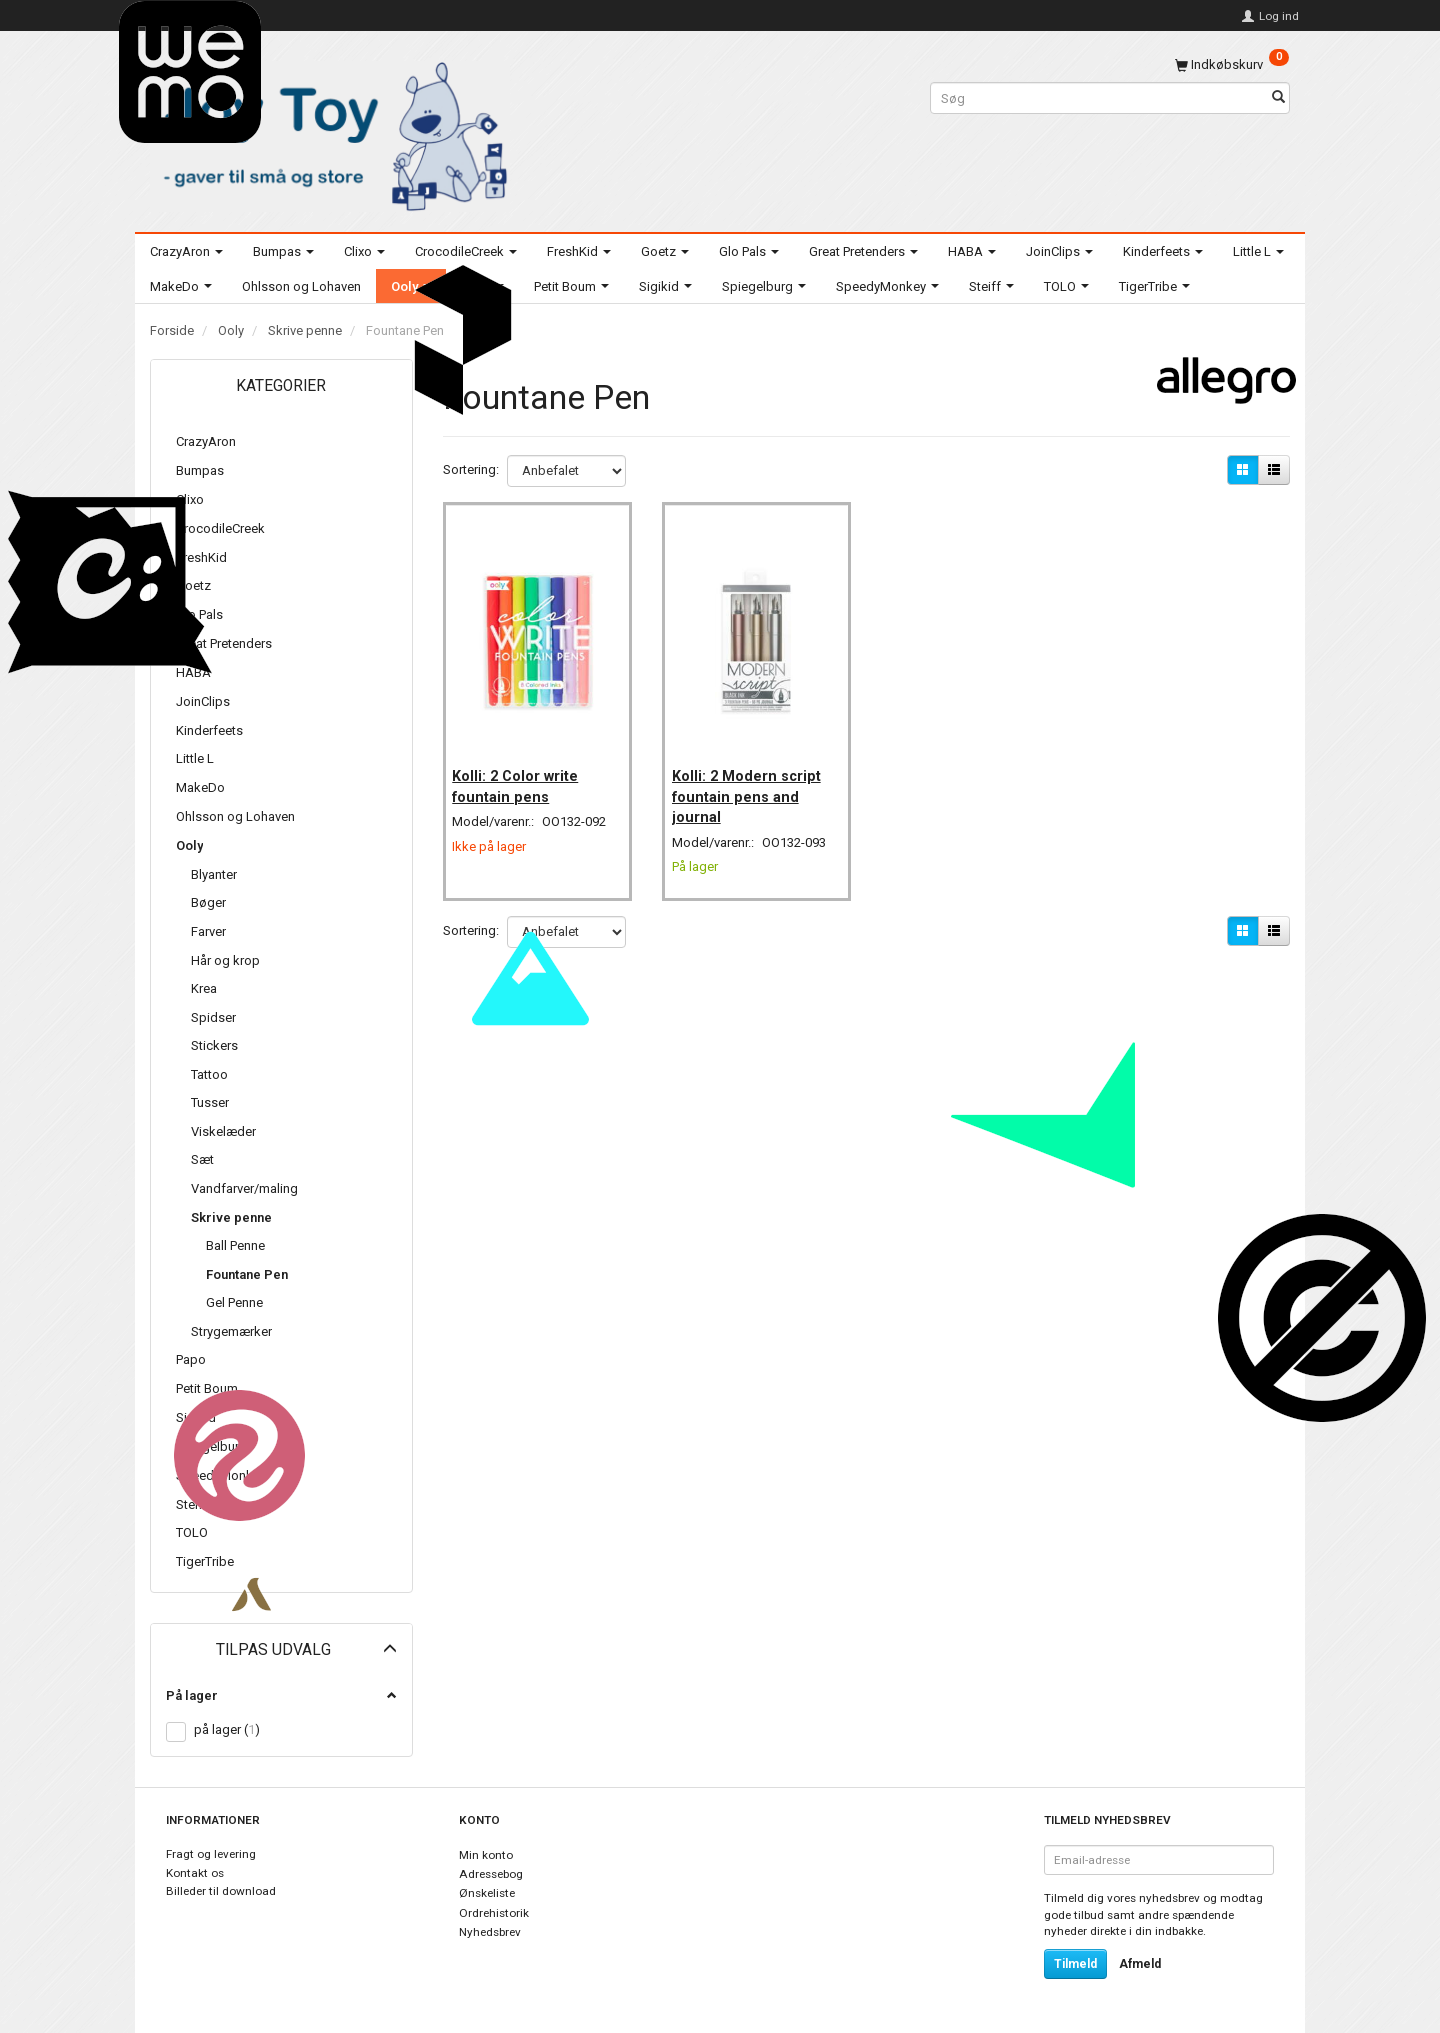 This screenshot has height=2033, width=1440. Describe the element at coordinates (1043, 1115) in the screenshot. I see `open FACEIT gaming platform` at that location.